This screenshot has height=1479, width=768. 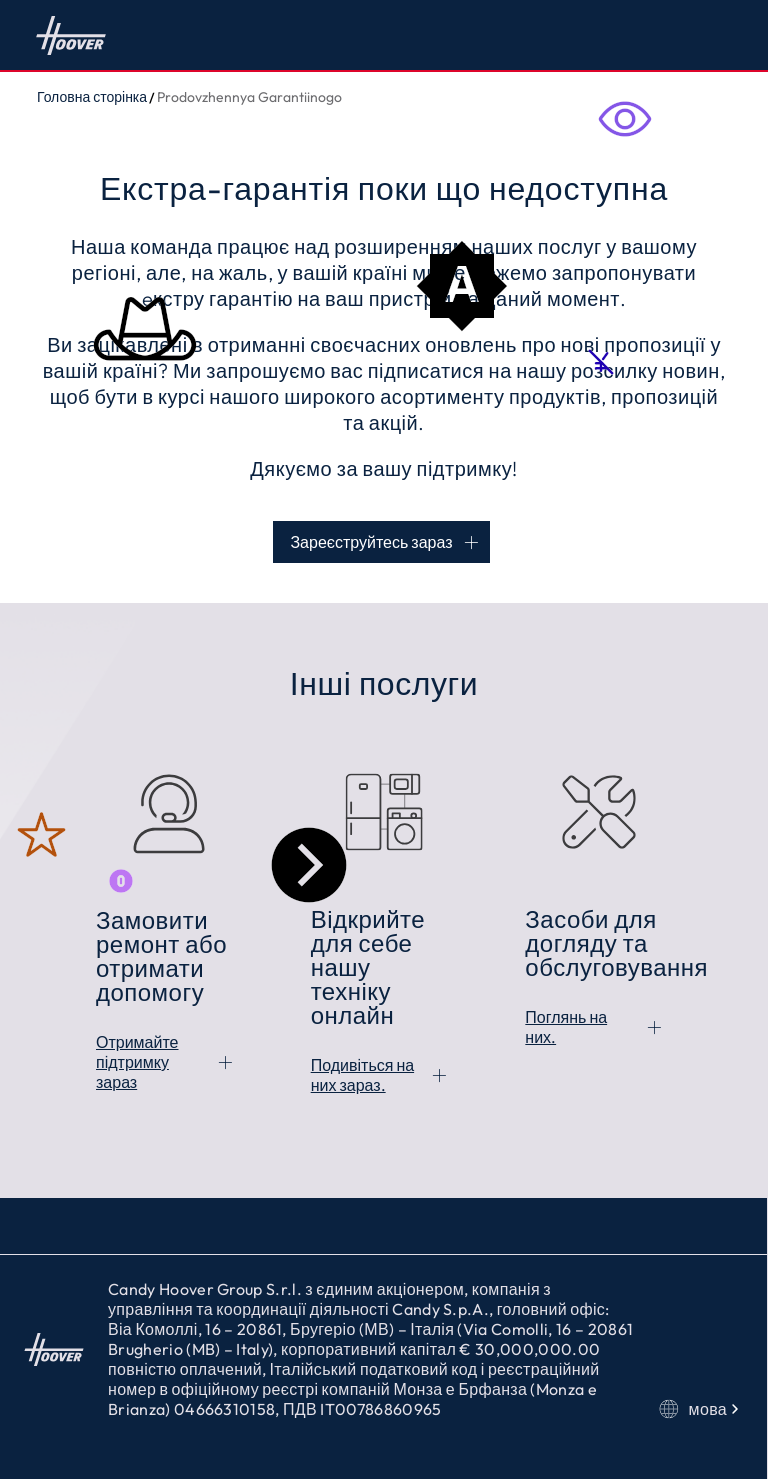 What do you see at coordinates (145, 332) in the screenshot?
I see `select western or country theme` at bounding box center [145, 332].